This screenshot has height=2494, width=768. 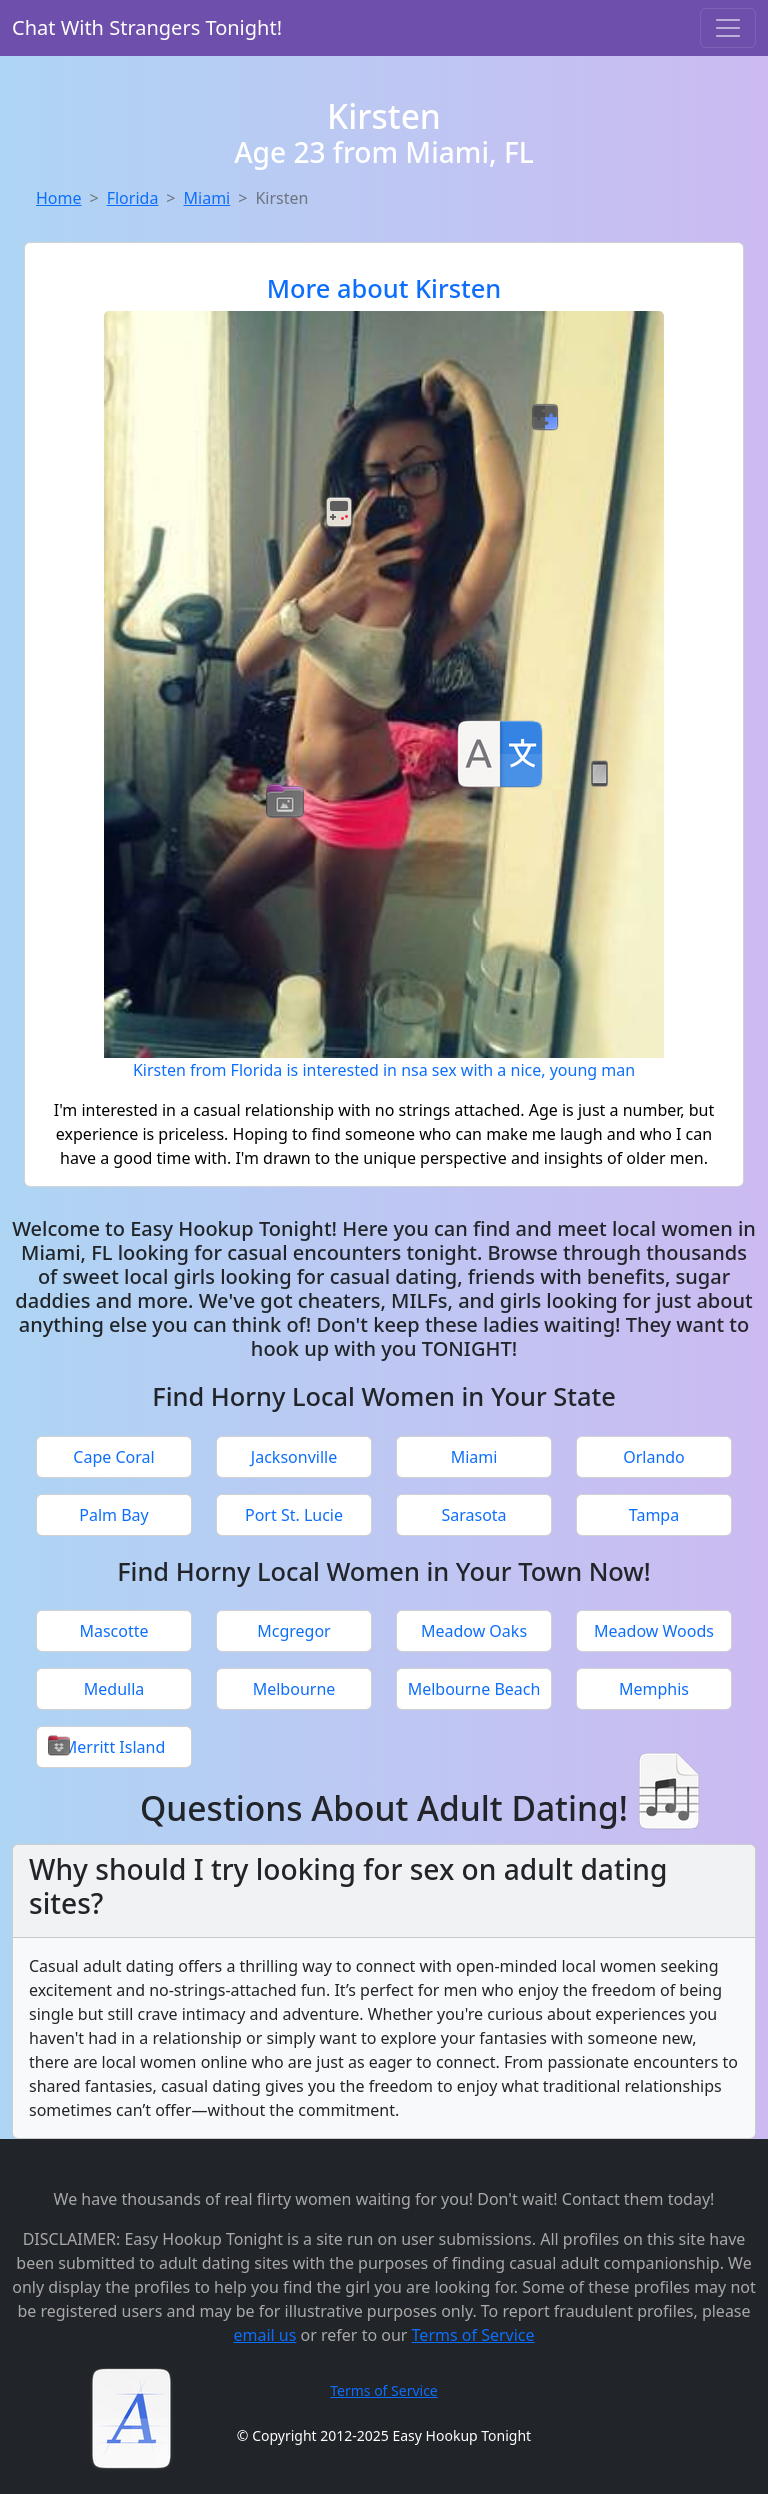 What do you see at coordinates (545, 417) in the screenshot?
I see `manage bluetooth plugins or extensions` at bounding box center [545, 417].